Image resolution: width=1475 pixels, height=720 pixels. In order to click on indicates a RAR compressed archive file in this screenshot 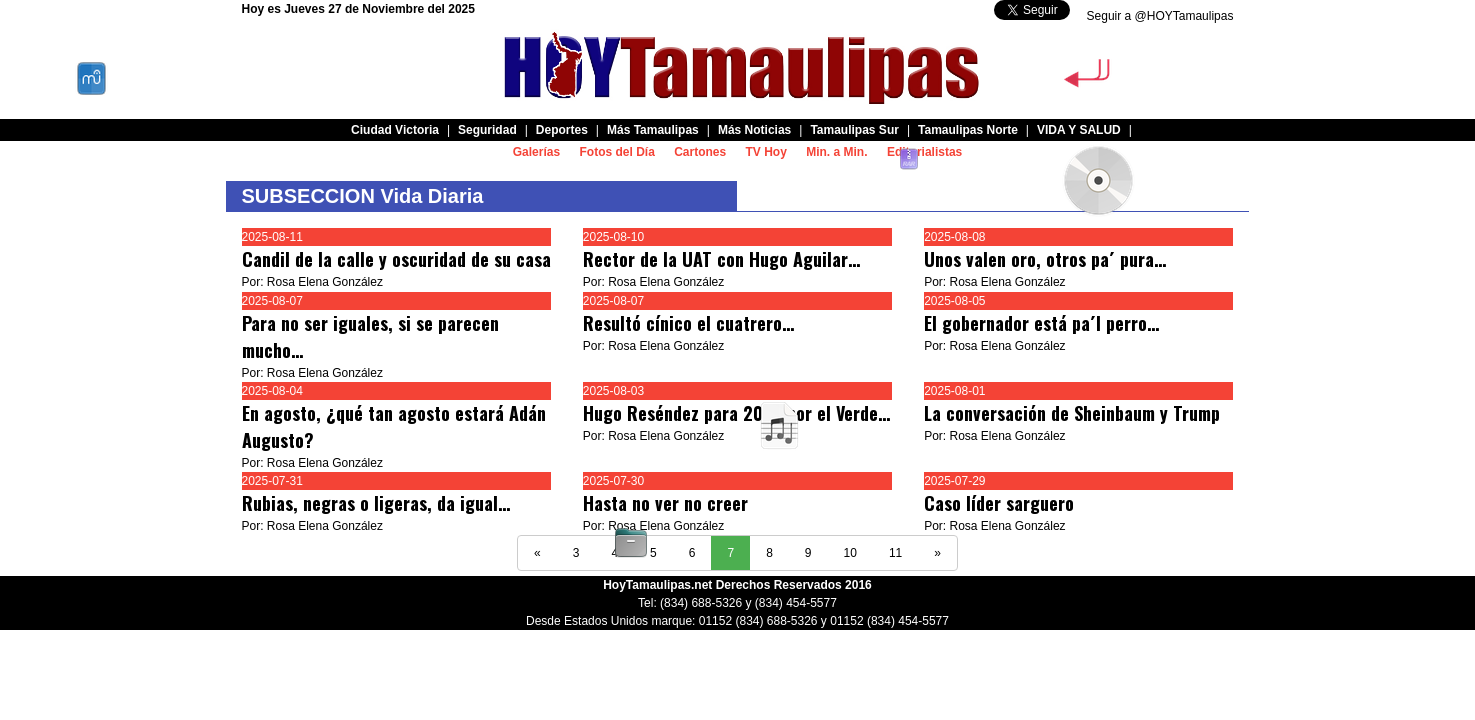, I will do `click(909, 159)`.